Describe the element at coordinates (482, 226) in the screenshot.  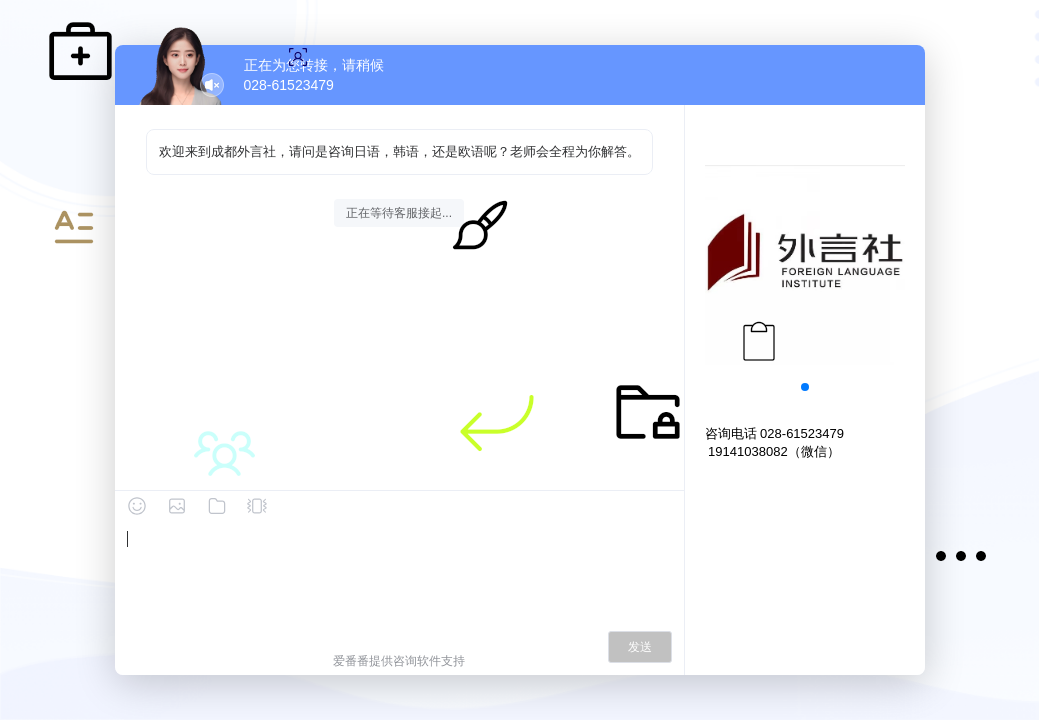
I see `access drawing or painting tools` at that location.